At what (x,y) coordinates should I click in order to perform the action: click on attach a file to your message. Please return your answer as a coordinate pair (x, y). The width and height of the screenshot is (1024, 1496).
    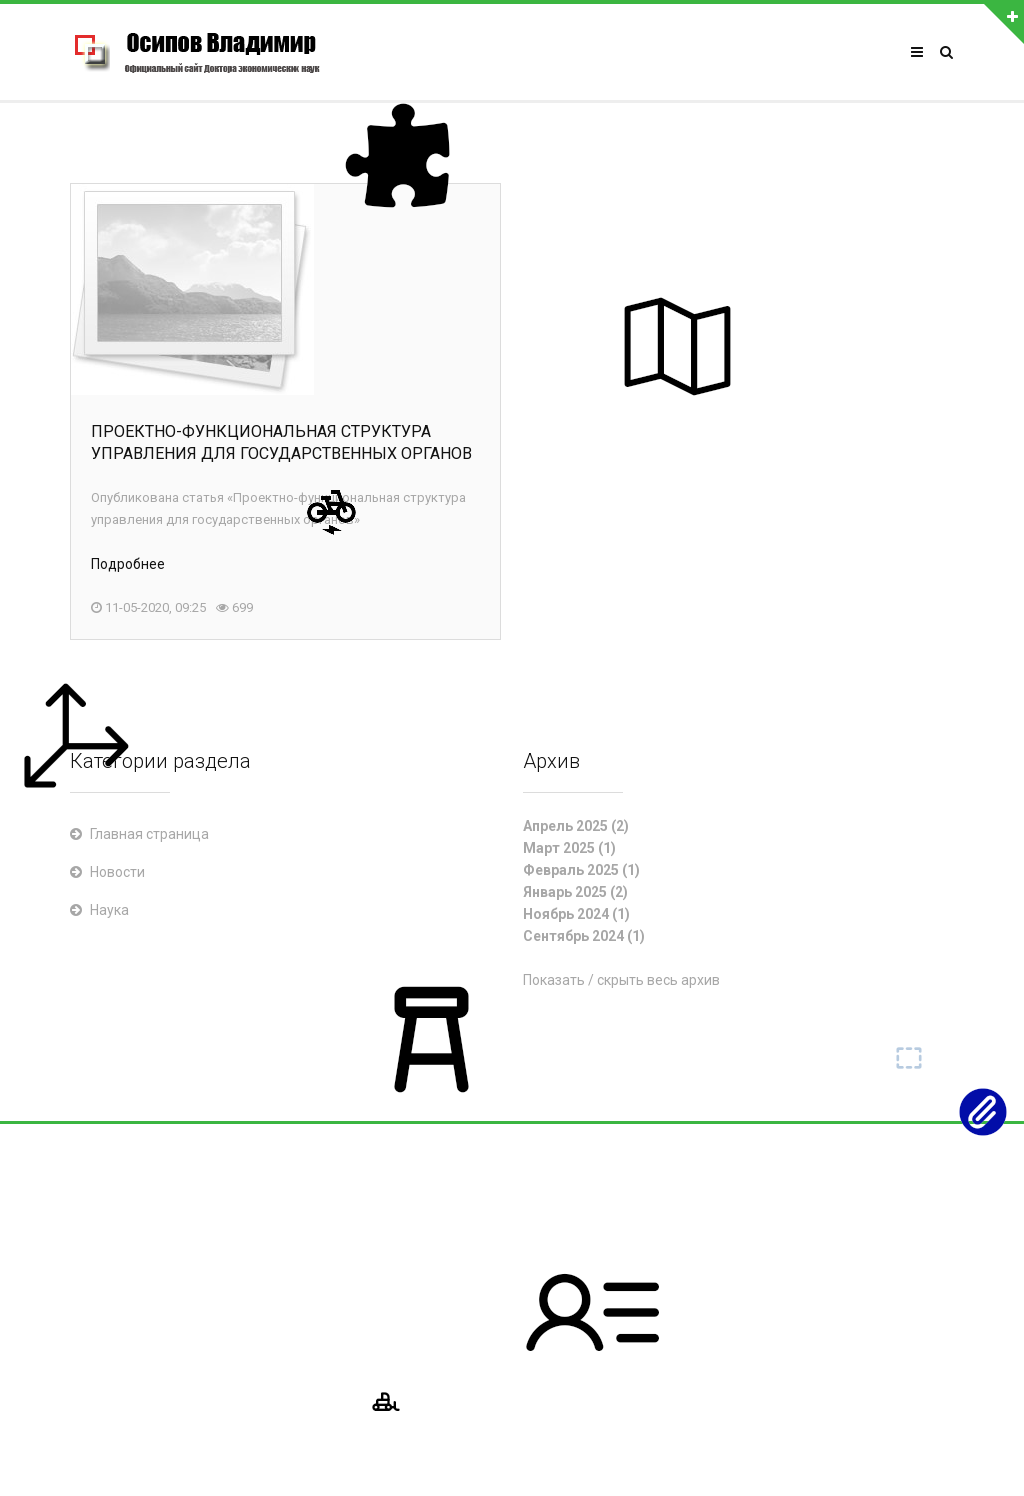
    Looking at the image, I should click on (983, 1112).